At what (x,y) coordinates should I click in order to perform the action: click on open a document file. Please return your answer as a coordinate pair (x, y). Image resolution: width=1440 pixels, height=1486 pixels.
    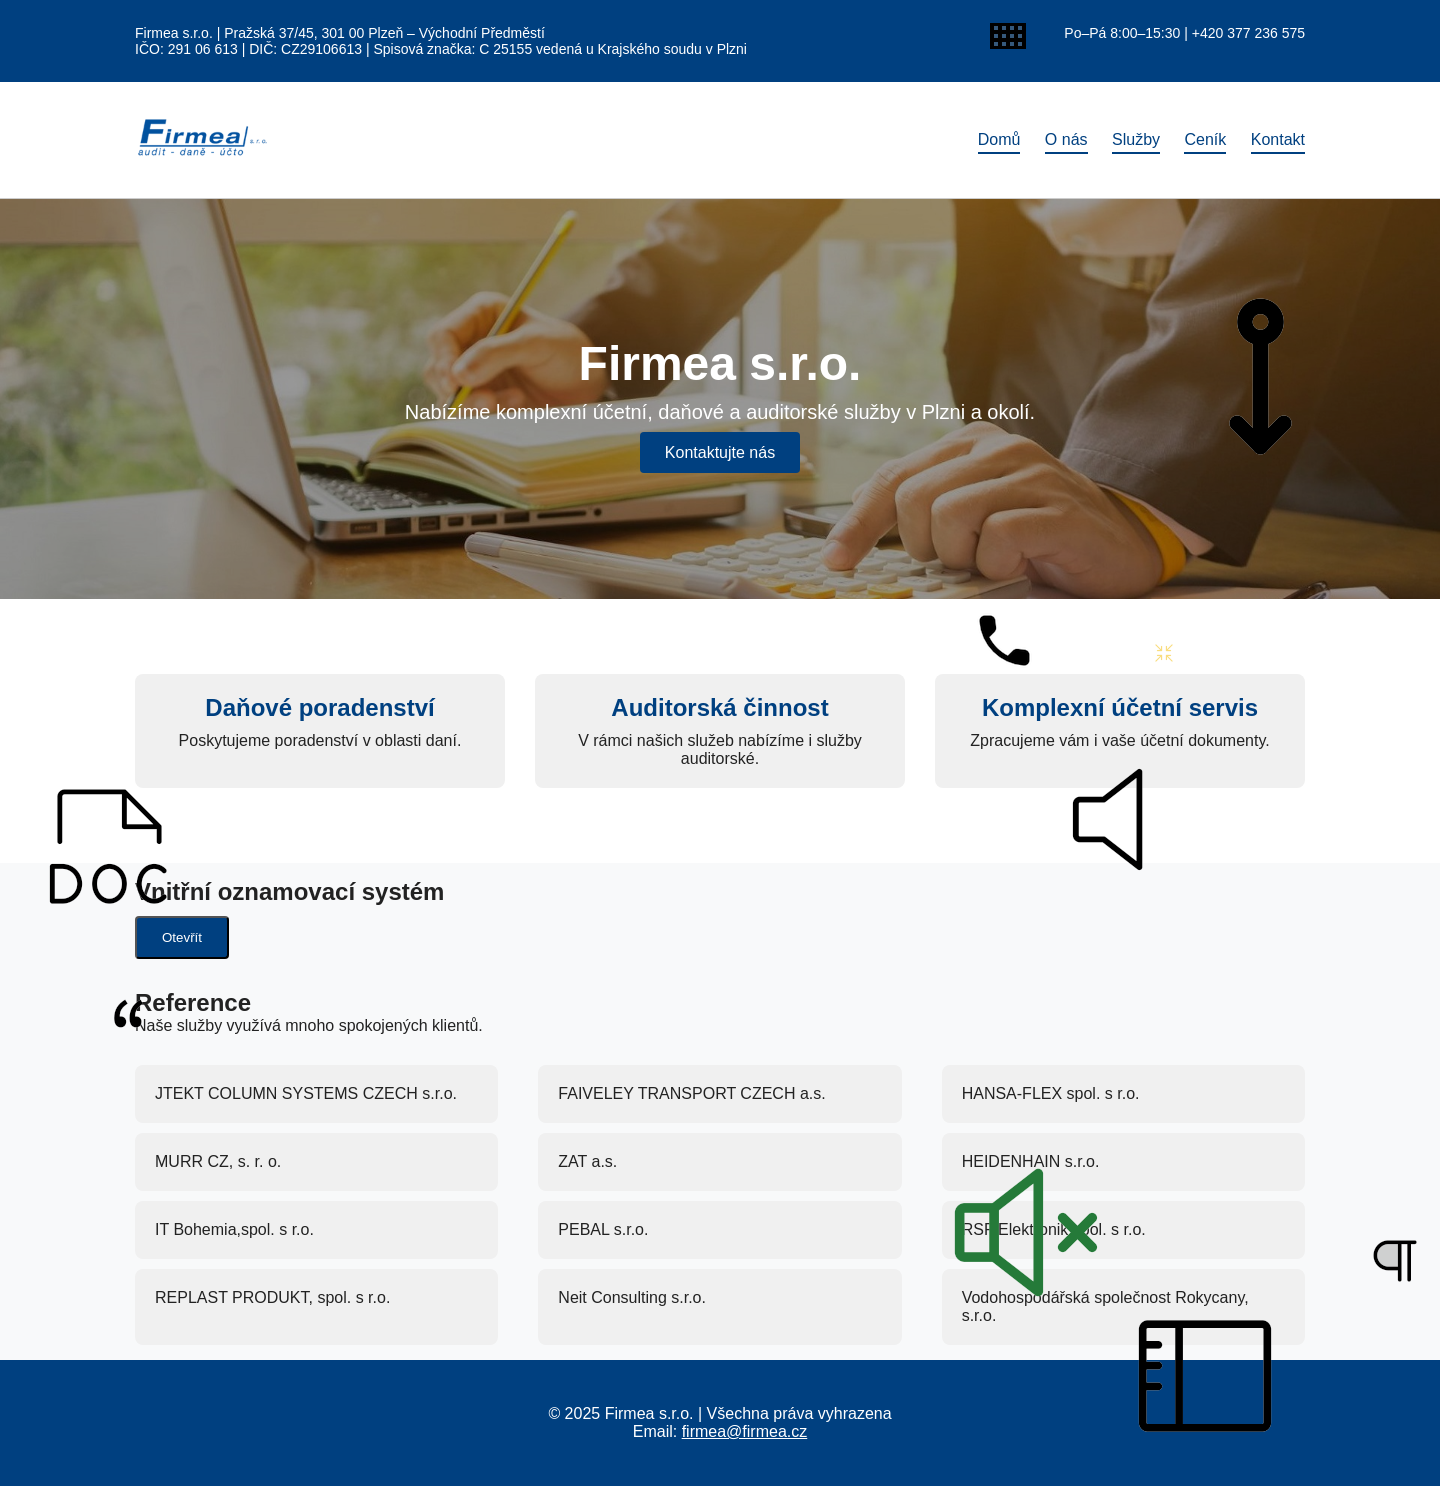
    Looking at the image, I should click on (109, 851).